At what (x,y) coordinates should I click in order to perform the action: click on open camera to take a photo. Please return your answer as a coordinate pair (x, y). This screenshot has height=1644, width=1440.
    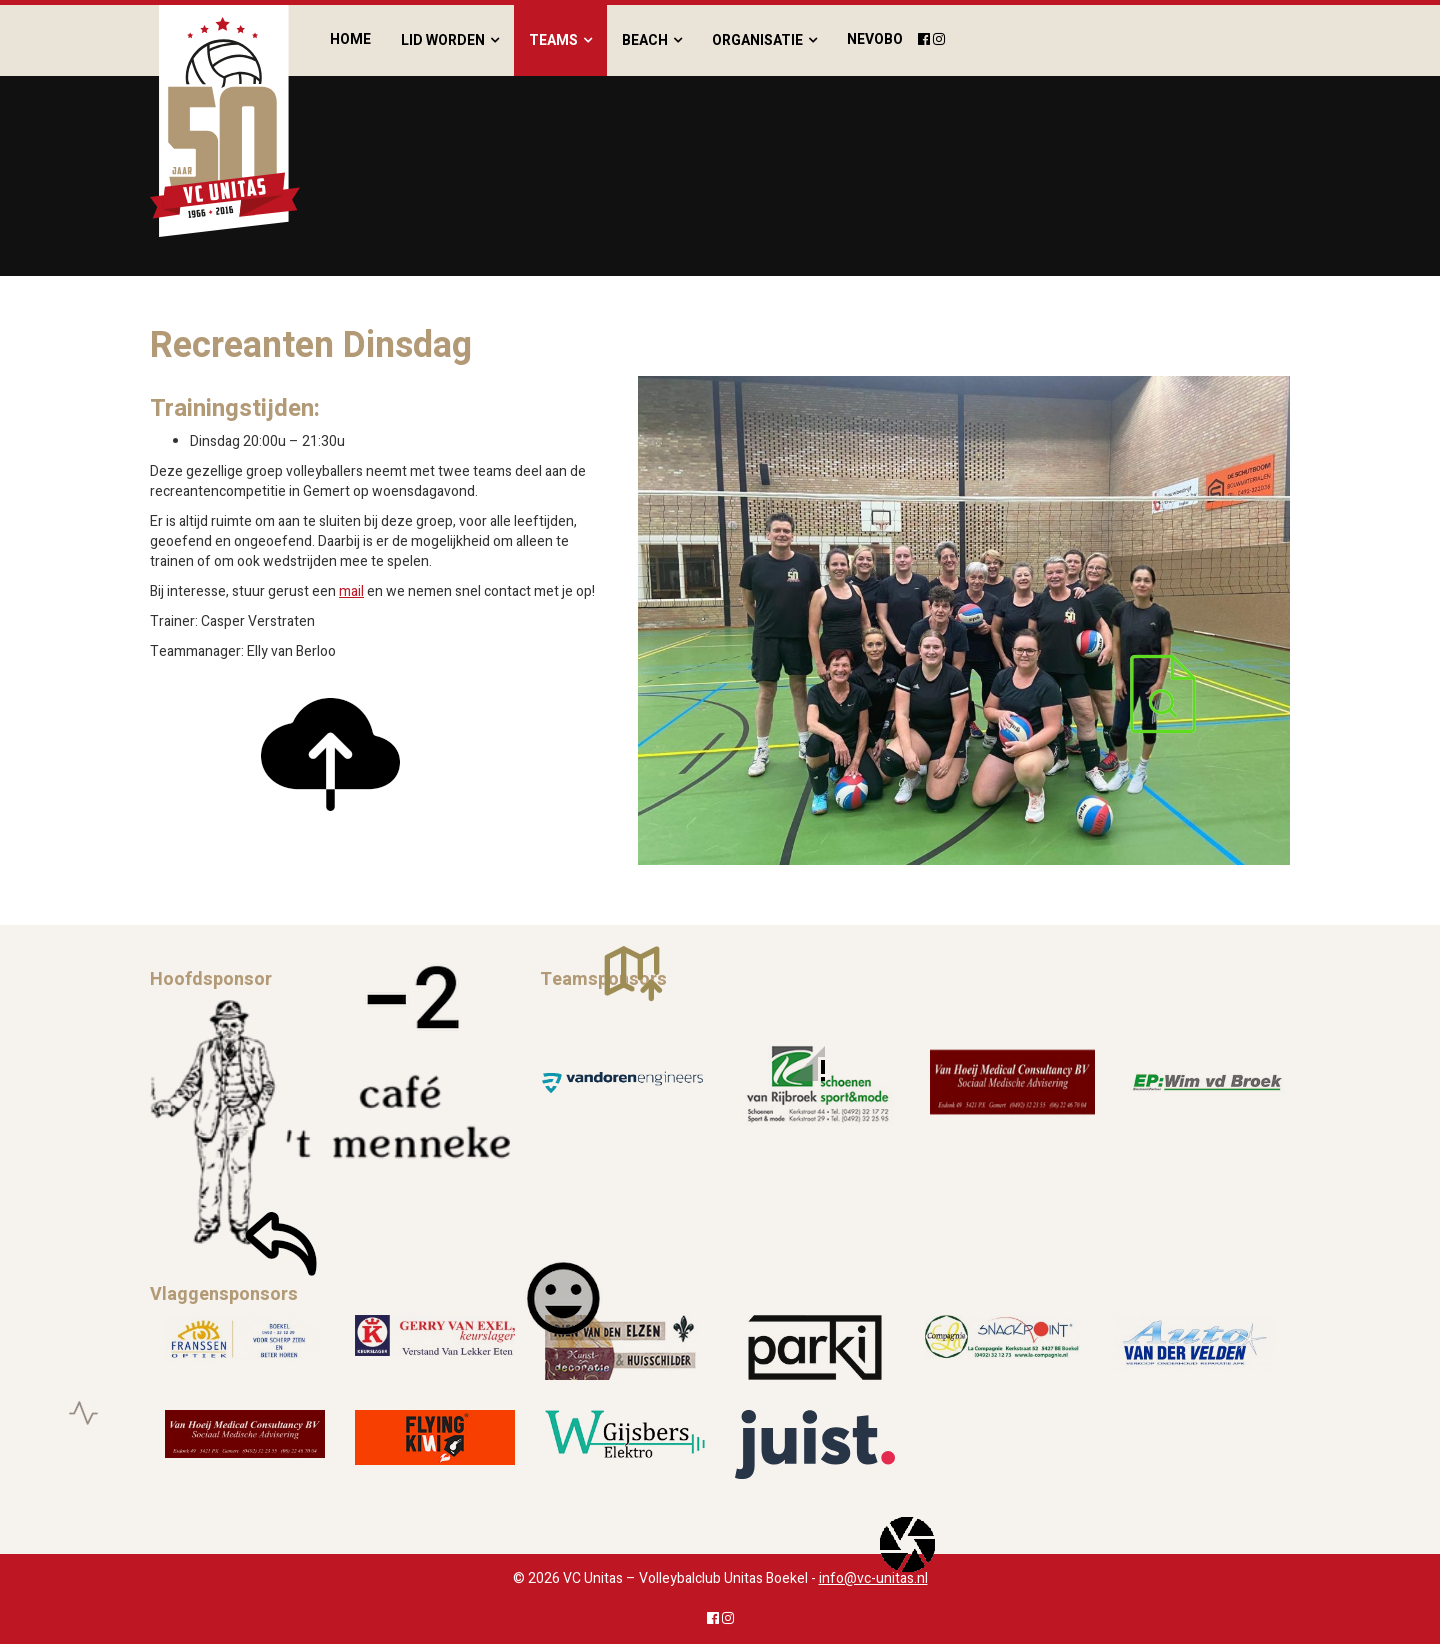
    Looking at the image, I should click on (907, 1544).